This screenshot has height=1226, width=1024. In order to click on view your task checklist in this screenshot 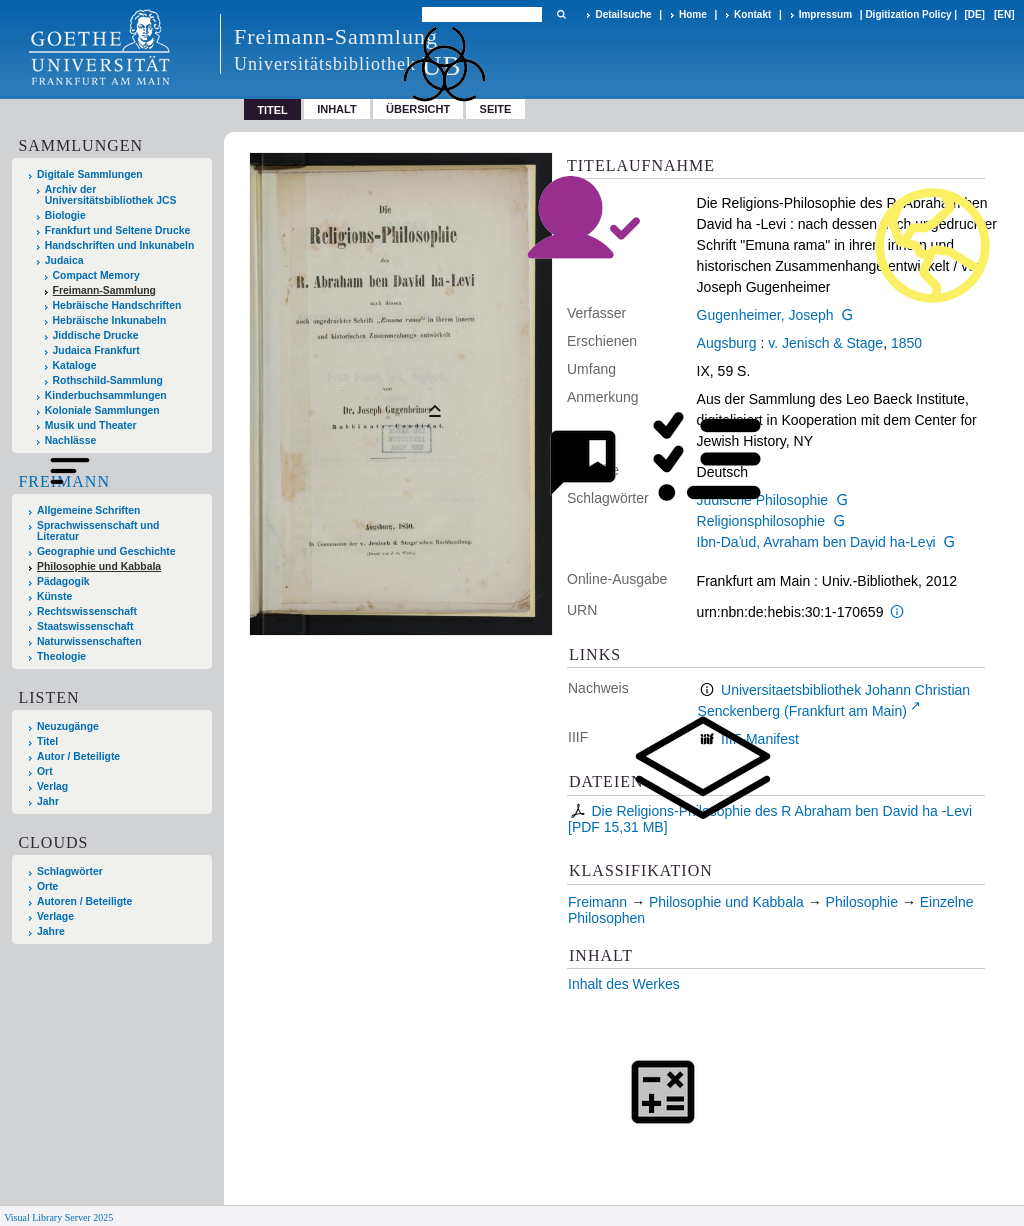, I will do `click(707, 459)`.